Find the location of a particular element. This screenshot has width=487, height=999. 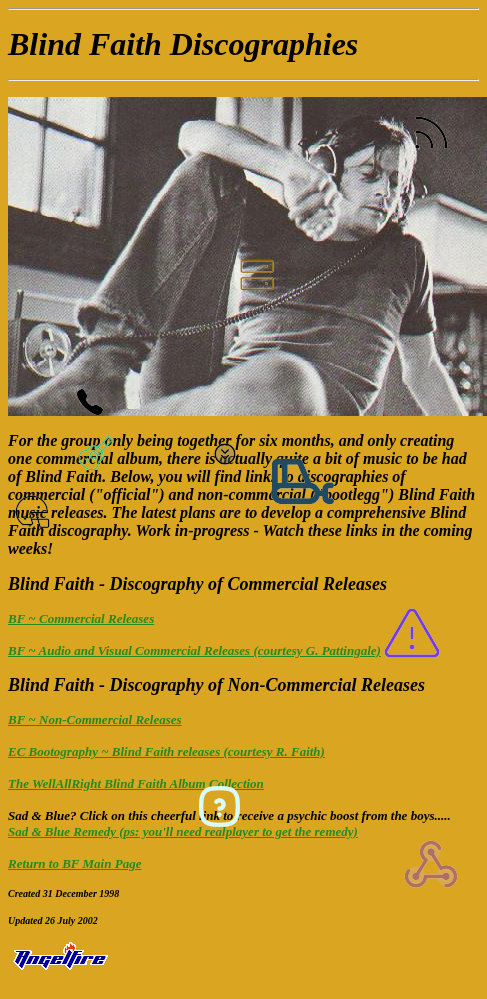

access football or sports content is located at coordinates (32, 512).